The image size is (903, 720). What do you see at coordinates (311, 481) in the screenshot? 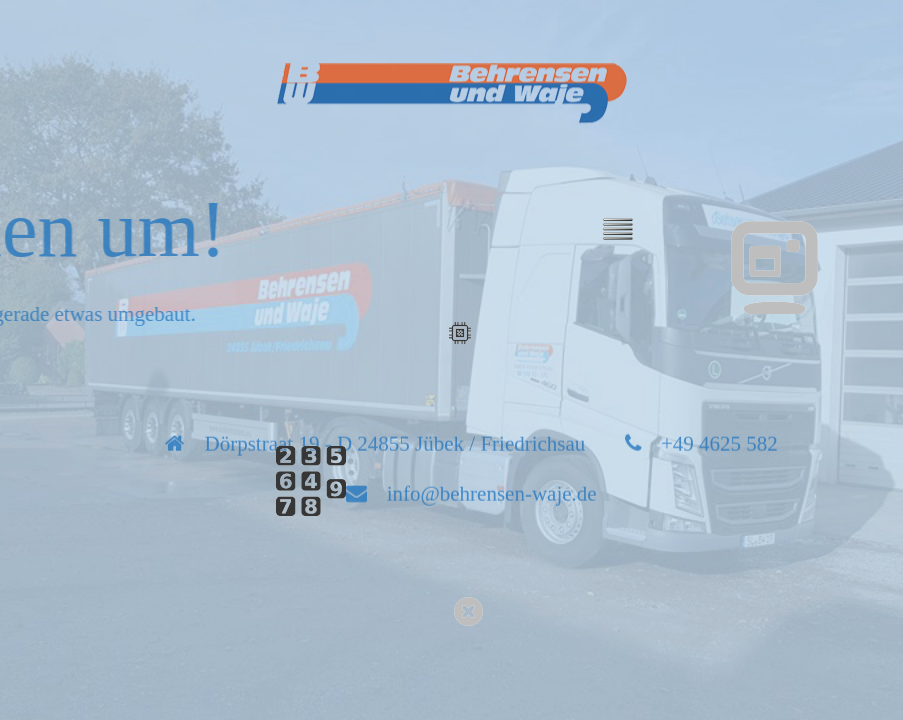
I see `launch taquin sliding puzzle game` at bounding box center [311, 481].